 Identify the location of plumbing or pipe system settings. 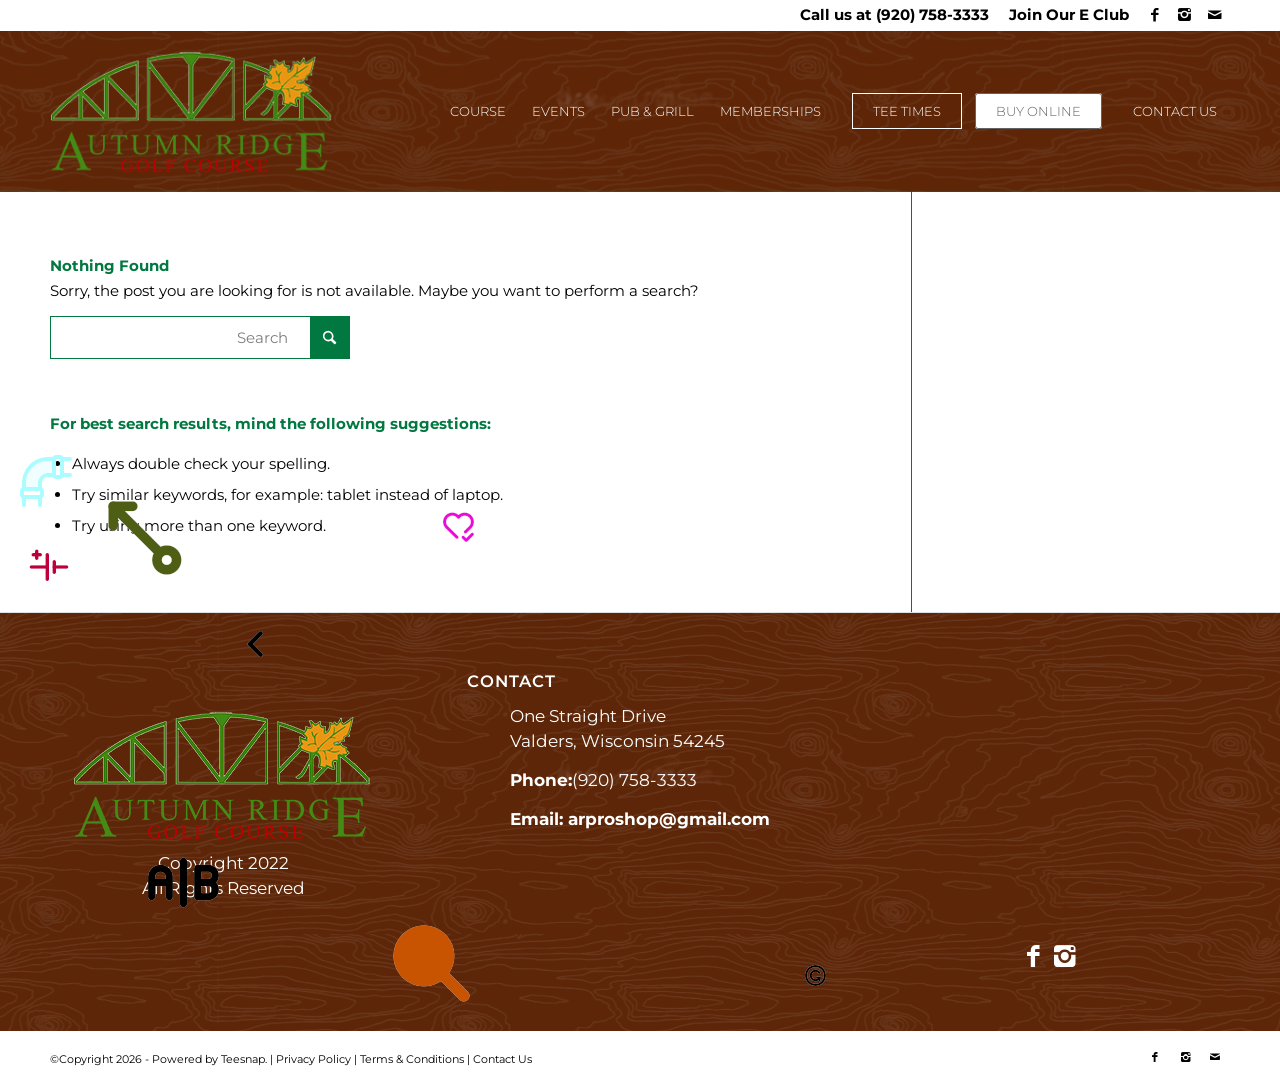
(44, 479).